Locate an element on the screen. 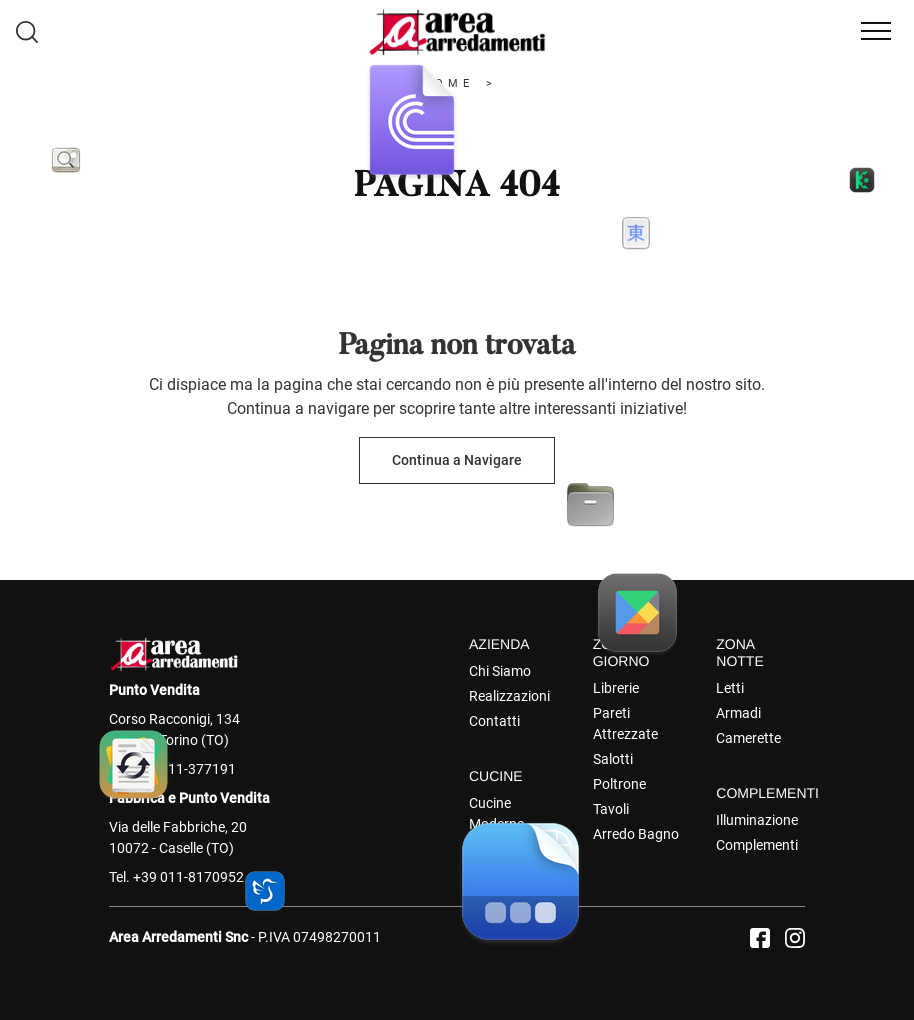 This screenshot has height=1020, width=914. open the tangram app is located at coordinates (637, 612).